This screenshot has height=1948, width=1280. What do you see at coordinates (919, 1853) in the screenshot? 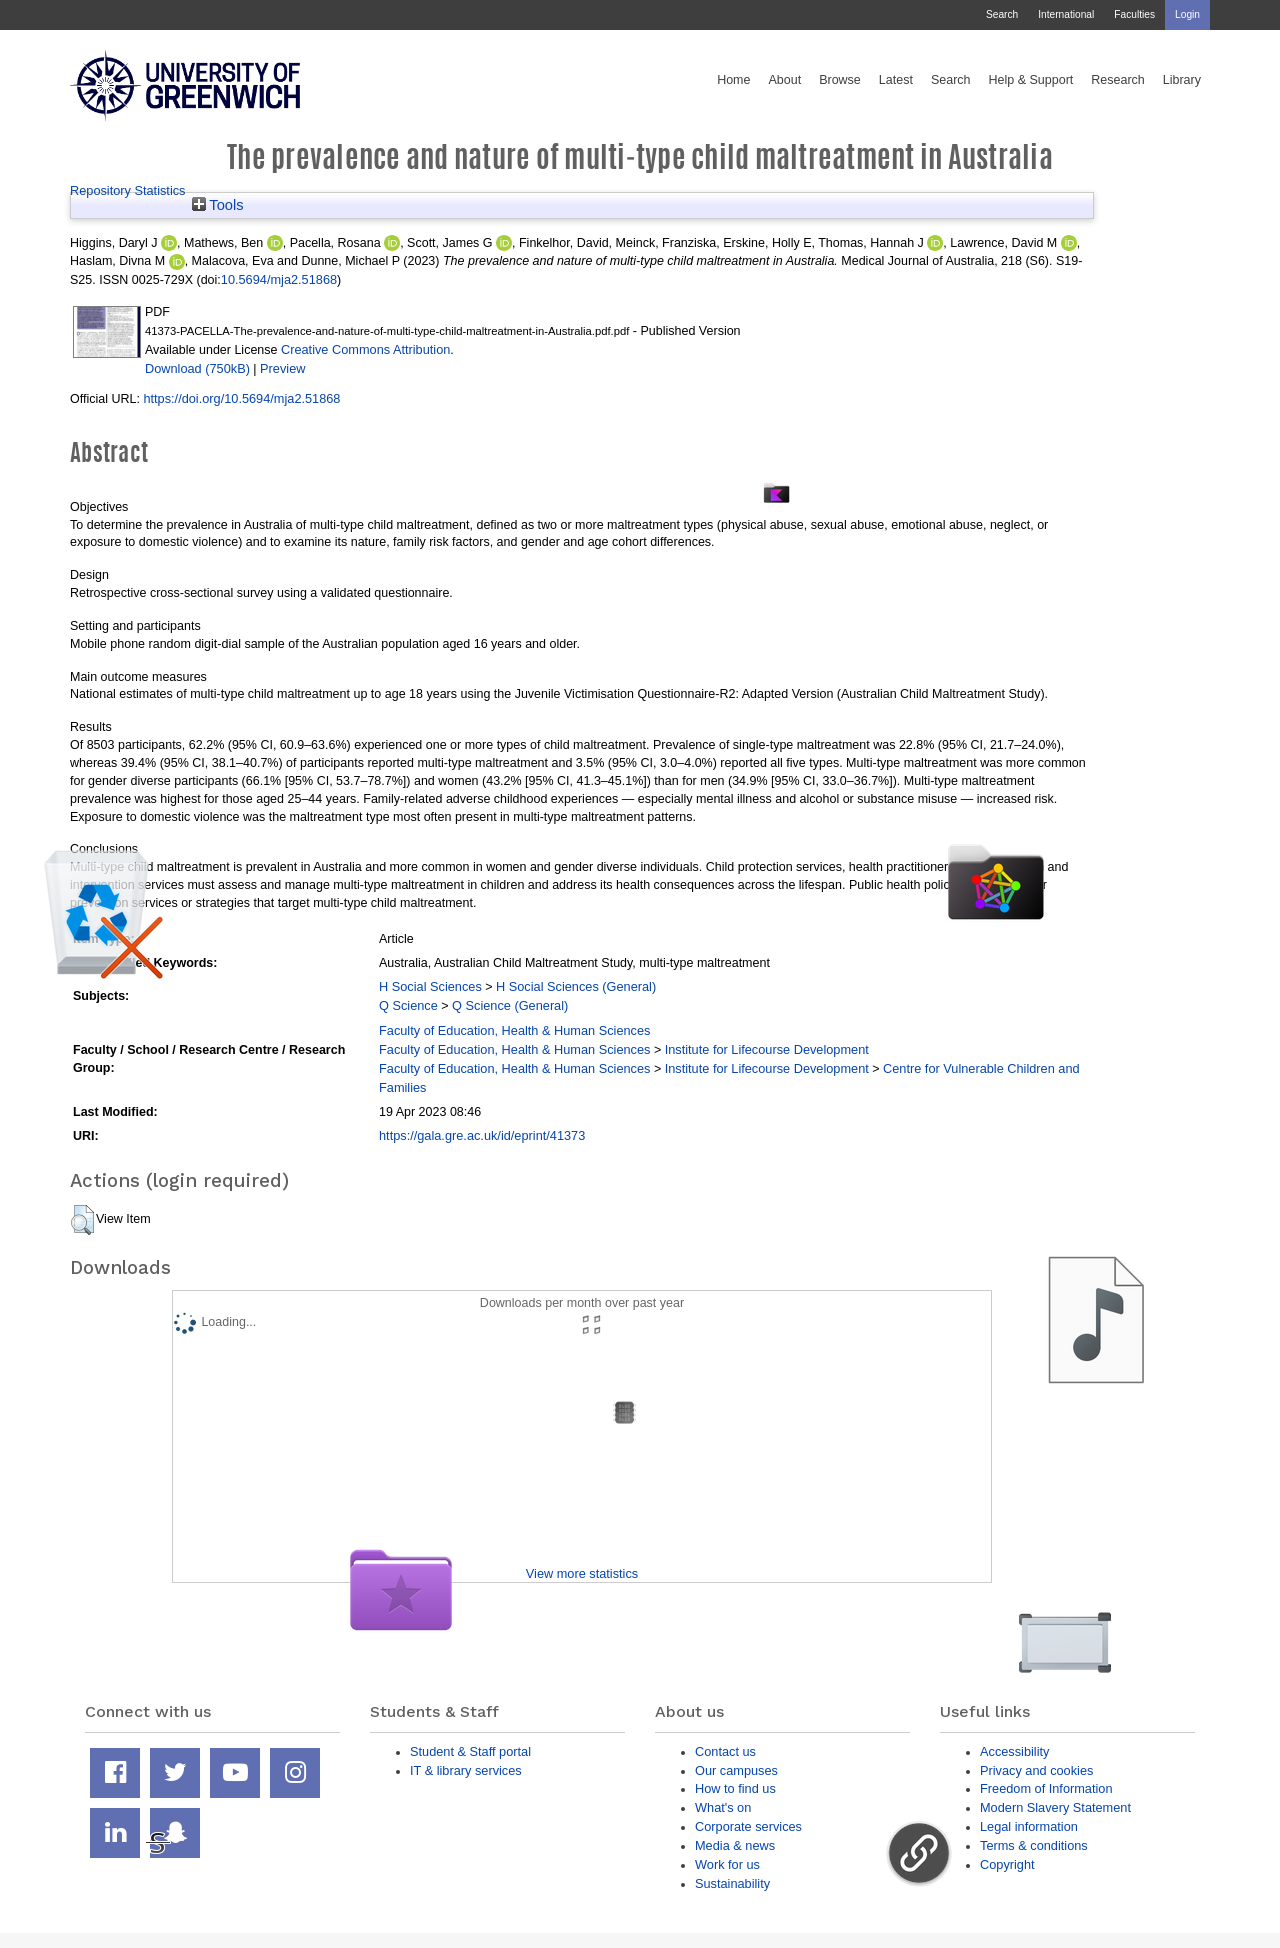
I see `indicates a symbolic link or alias to another file` at bounding box center [919, 1853].